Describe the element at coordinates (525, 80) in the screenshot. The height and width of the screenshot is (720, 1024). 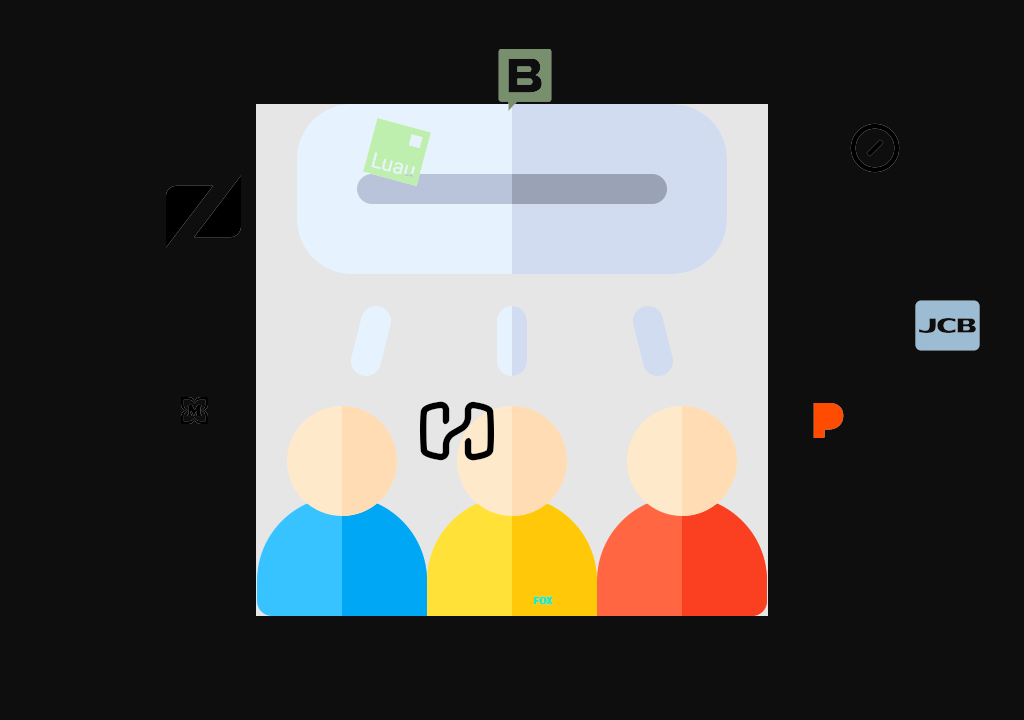
I see `open storyblok content management system` at that location.